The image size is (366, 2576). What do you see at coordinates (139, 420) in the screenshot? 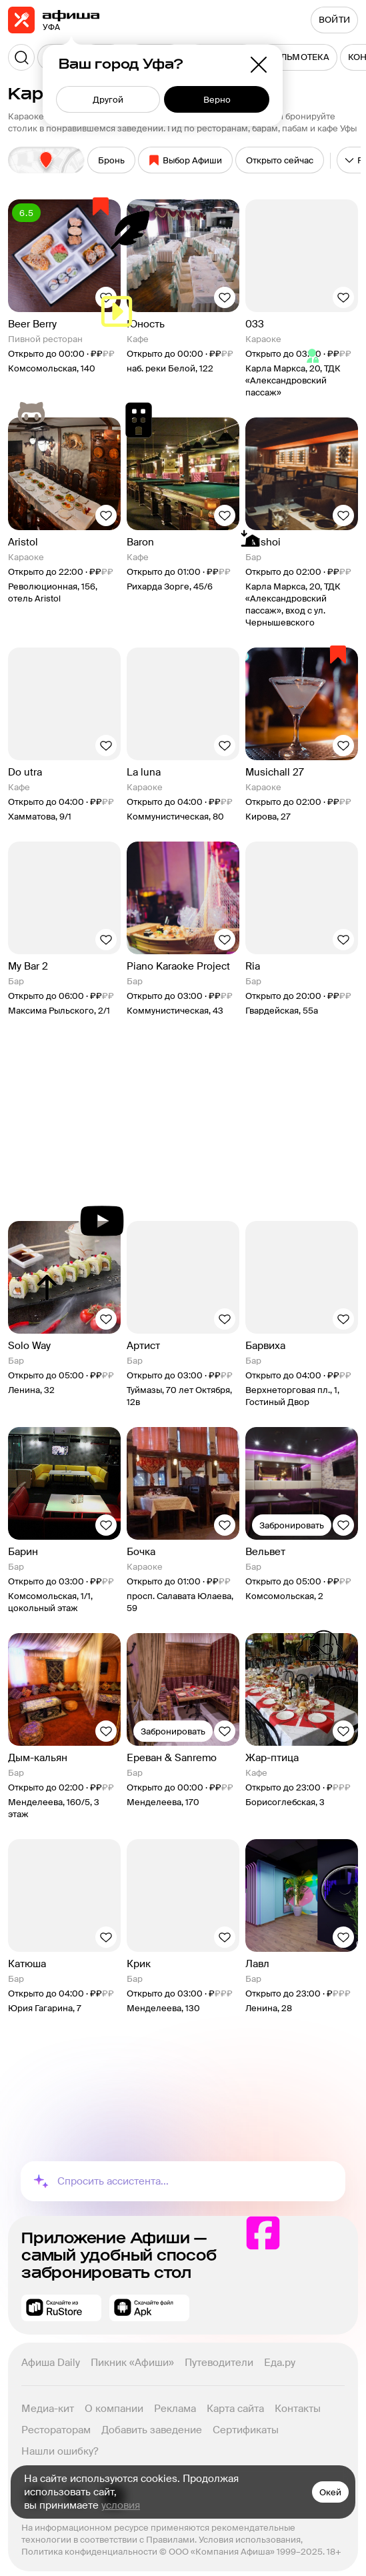
I see `view company or organization profile` at bounding box center [139, 420].